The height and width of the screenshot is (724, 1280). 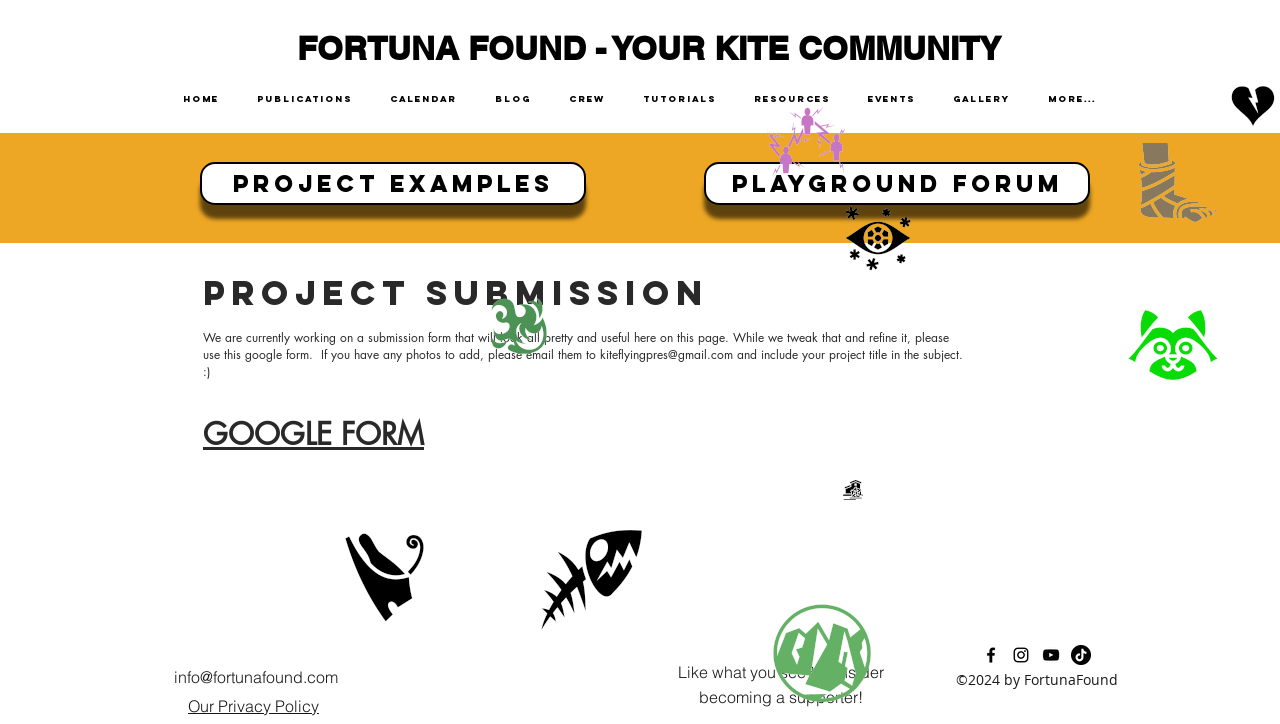 What do you see at coordinates (1177, 182) in the screenshot?
I see `indicates foot injury or bandaged condition` at bounding box center [1177, 182].